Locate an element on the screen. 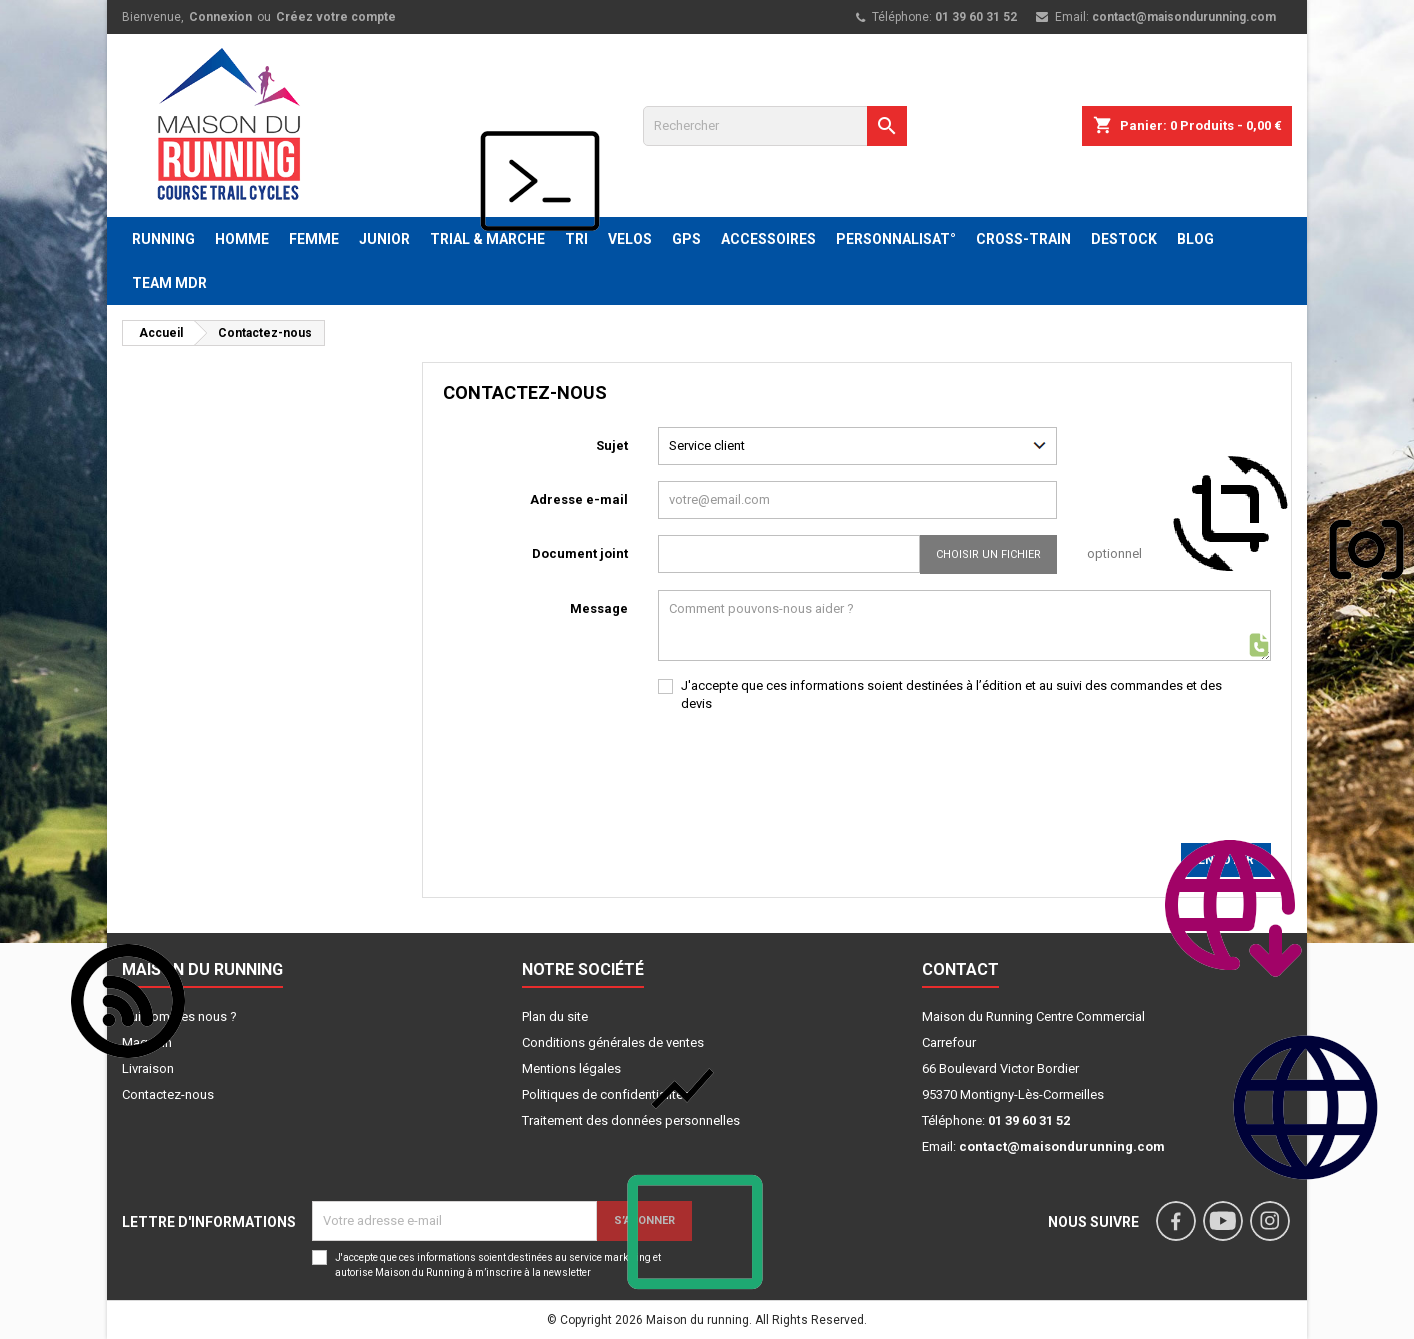 The image size is (1414, 1339). access camera or photo capture settings is located at coordinates (1366, 549).